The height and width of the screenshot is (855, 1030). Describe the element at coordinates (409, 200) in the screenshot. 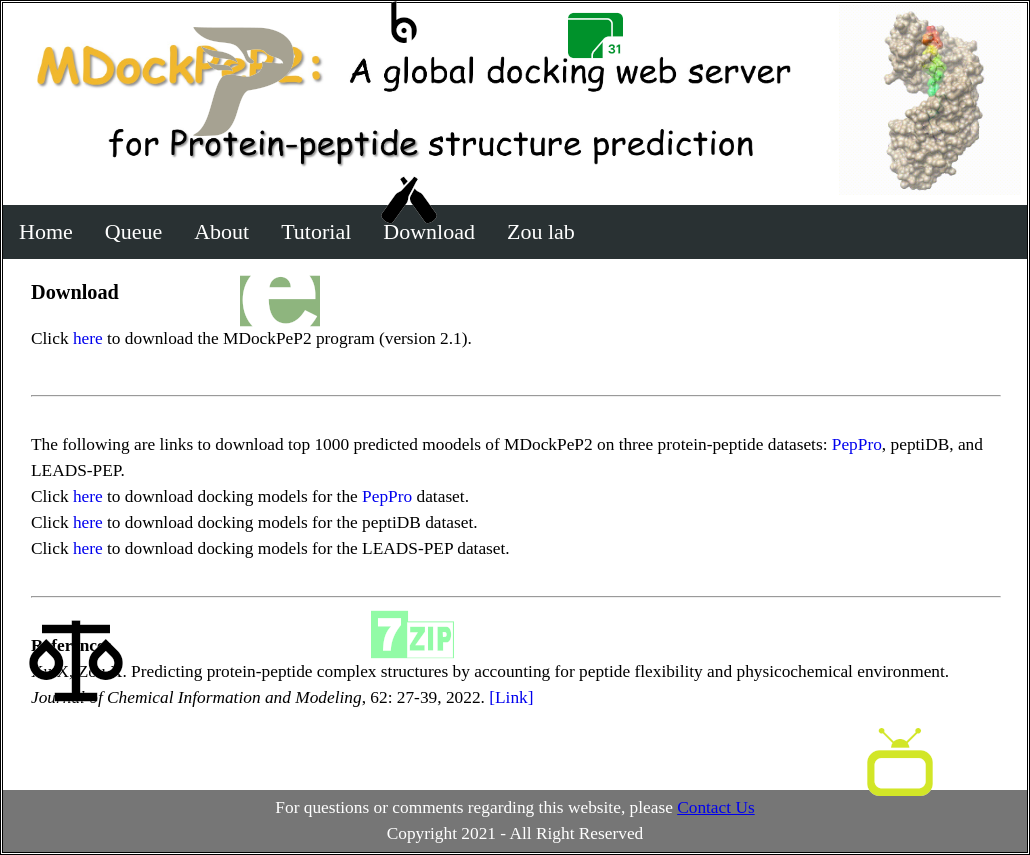

I see `open the Untappd app` at that location.